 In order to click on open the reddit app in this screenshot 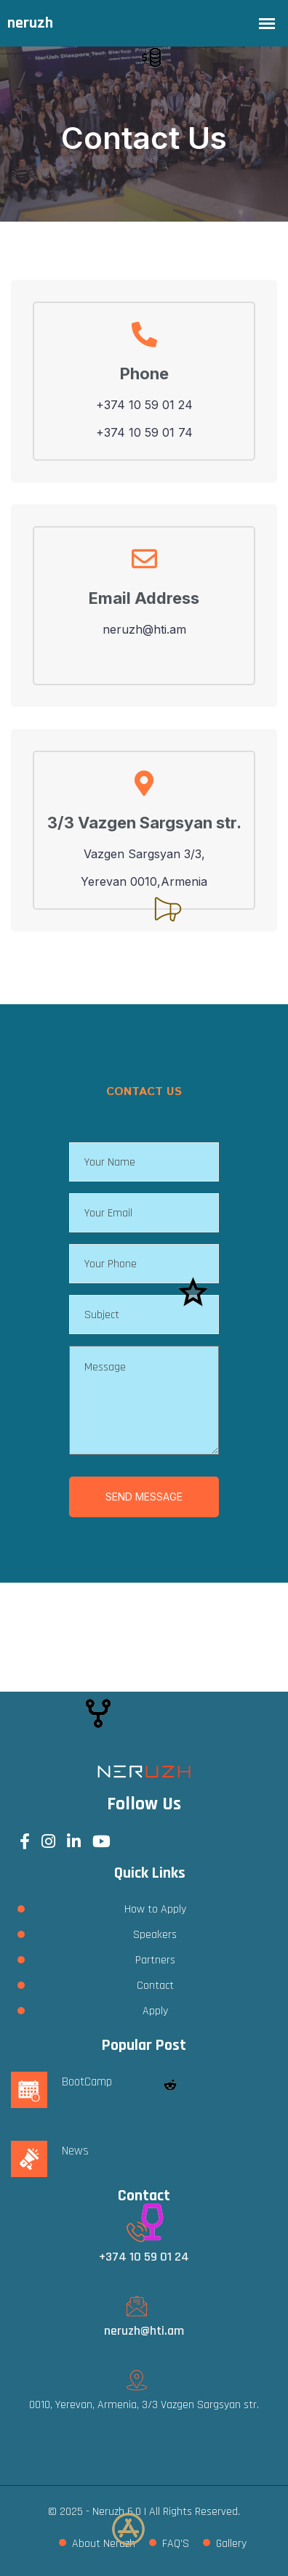, I will do `click(170, 2085)`.